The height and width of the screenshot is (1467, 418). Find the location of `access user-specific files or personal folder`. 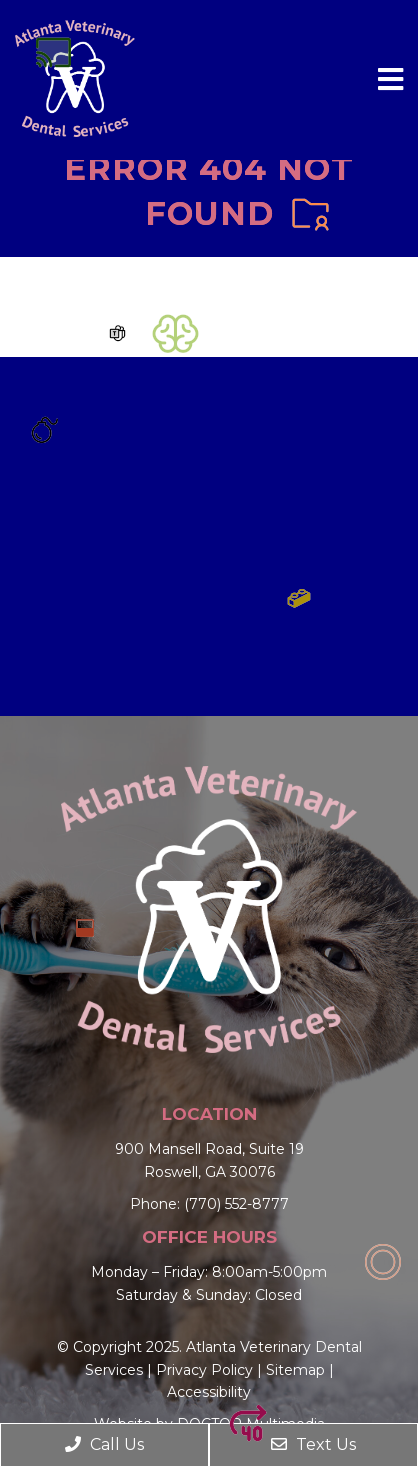

access user-specific files or personal folder is located at coordinates (310, 212).